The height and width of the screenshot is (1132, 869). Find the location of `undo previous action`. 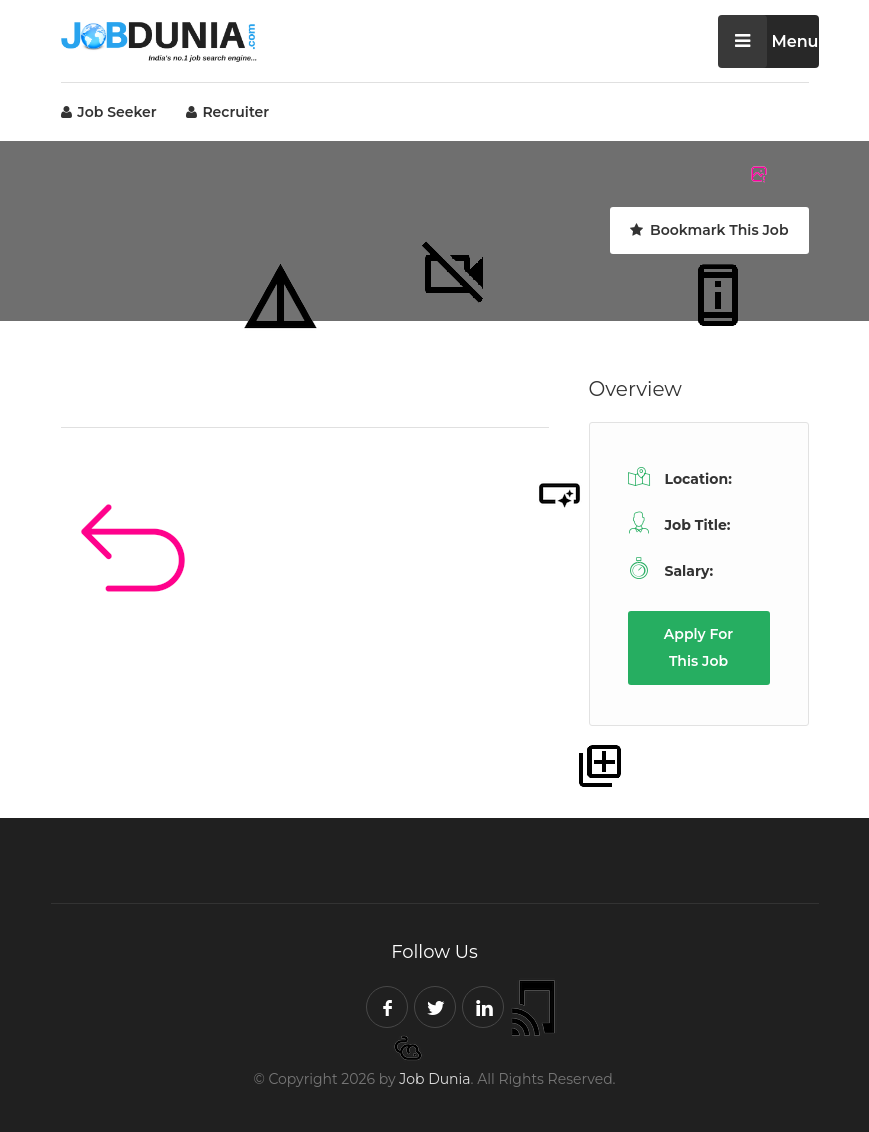

undo previous action is located at coordinates (133, 552).